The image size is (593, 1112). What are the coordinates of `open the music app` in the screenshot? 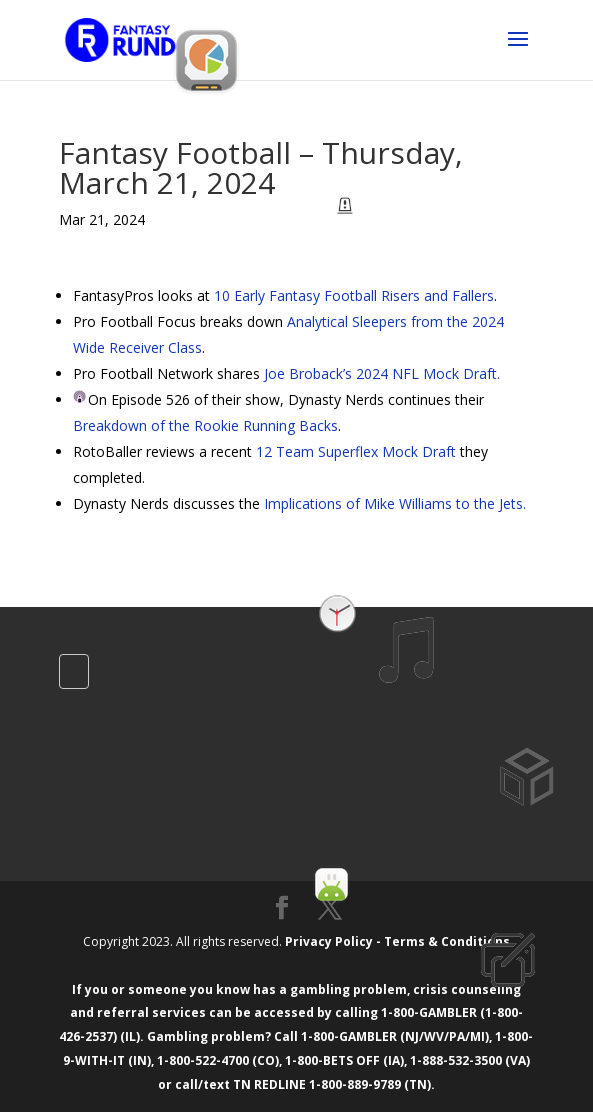 It's located at (407, 652).